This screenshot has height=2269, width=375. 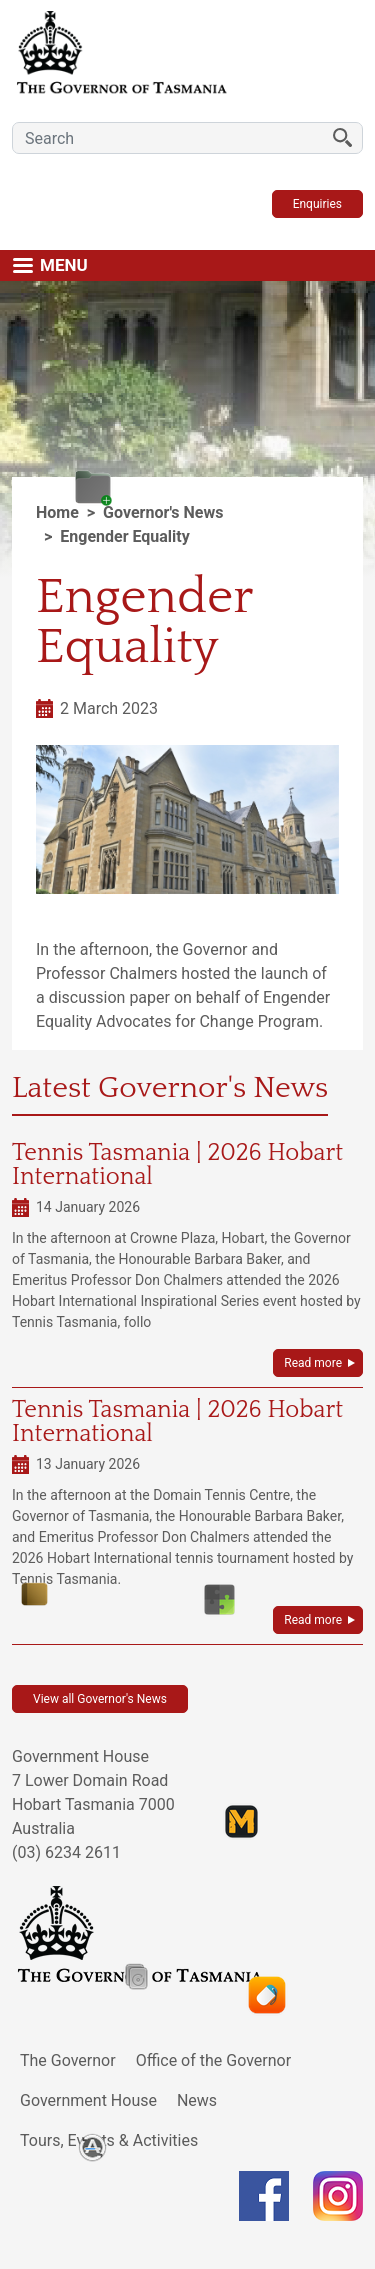 I want to click on access your desktop folder, so click(x=34, y=1593).